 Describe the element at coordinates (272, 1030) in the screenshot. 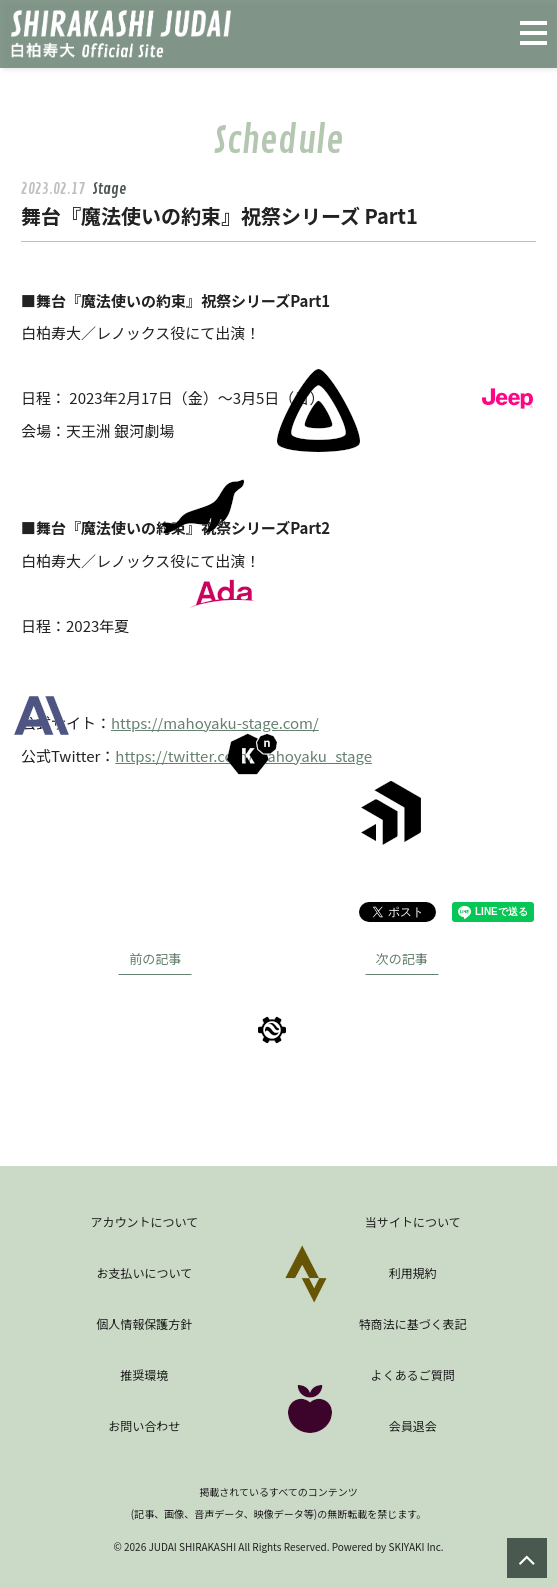

I see `open Google Earth Engine` at that location.